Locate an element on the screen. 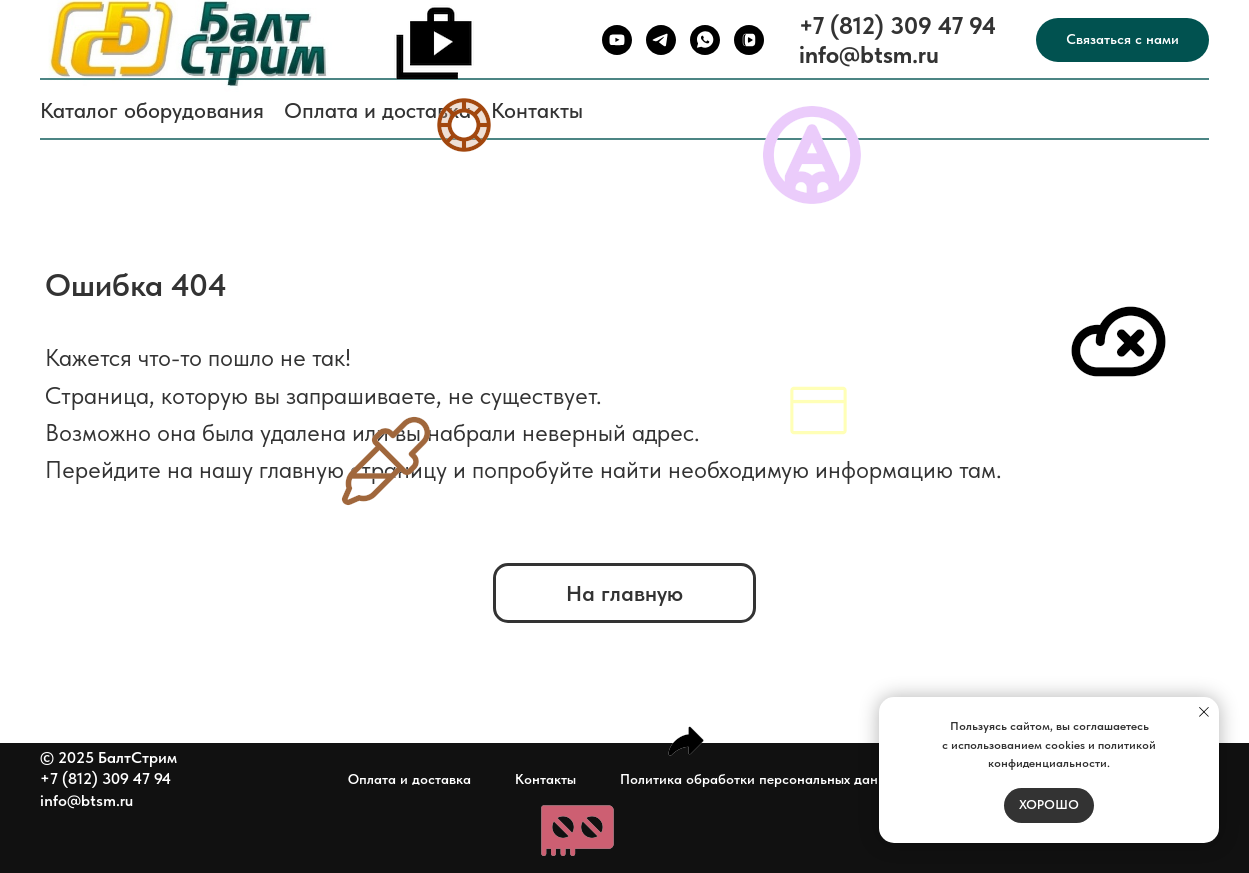 Image resolution: width=1249 pixels, height=873 pixels. pick a color from the screen is located at coordinates (386, 461).